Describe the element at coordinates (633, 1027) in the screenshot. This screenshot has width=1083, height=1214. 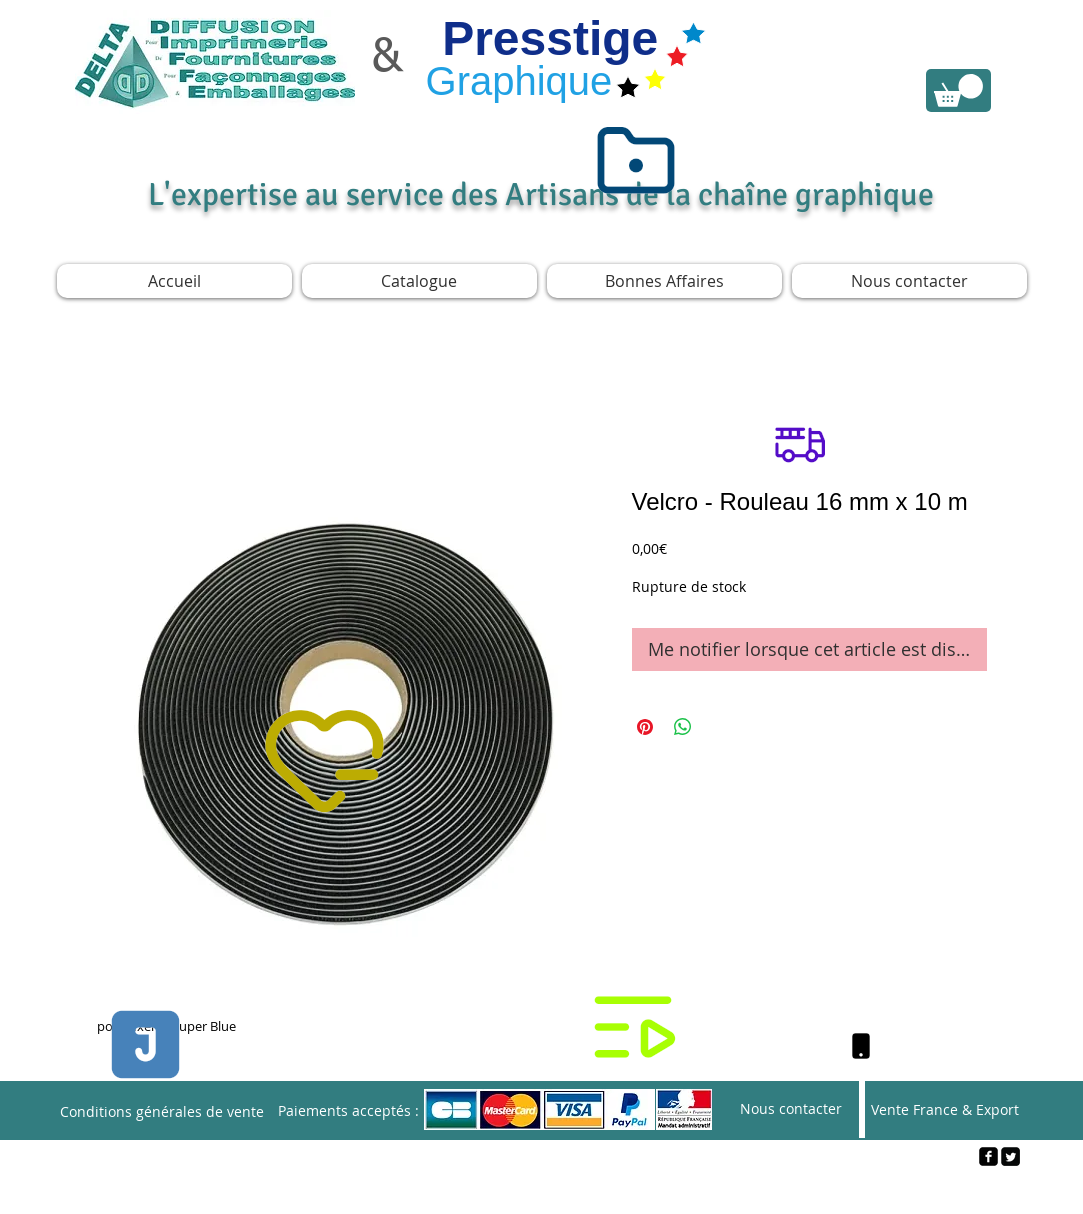
I see `view video playlist` at that location.